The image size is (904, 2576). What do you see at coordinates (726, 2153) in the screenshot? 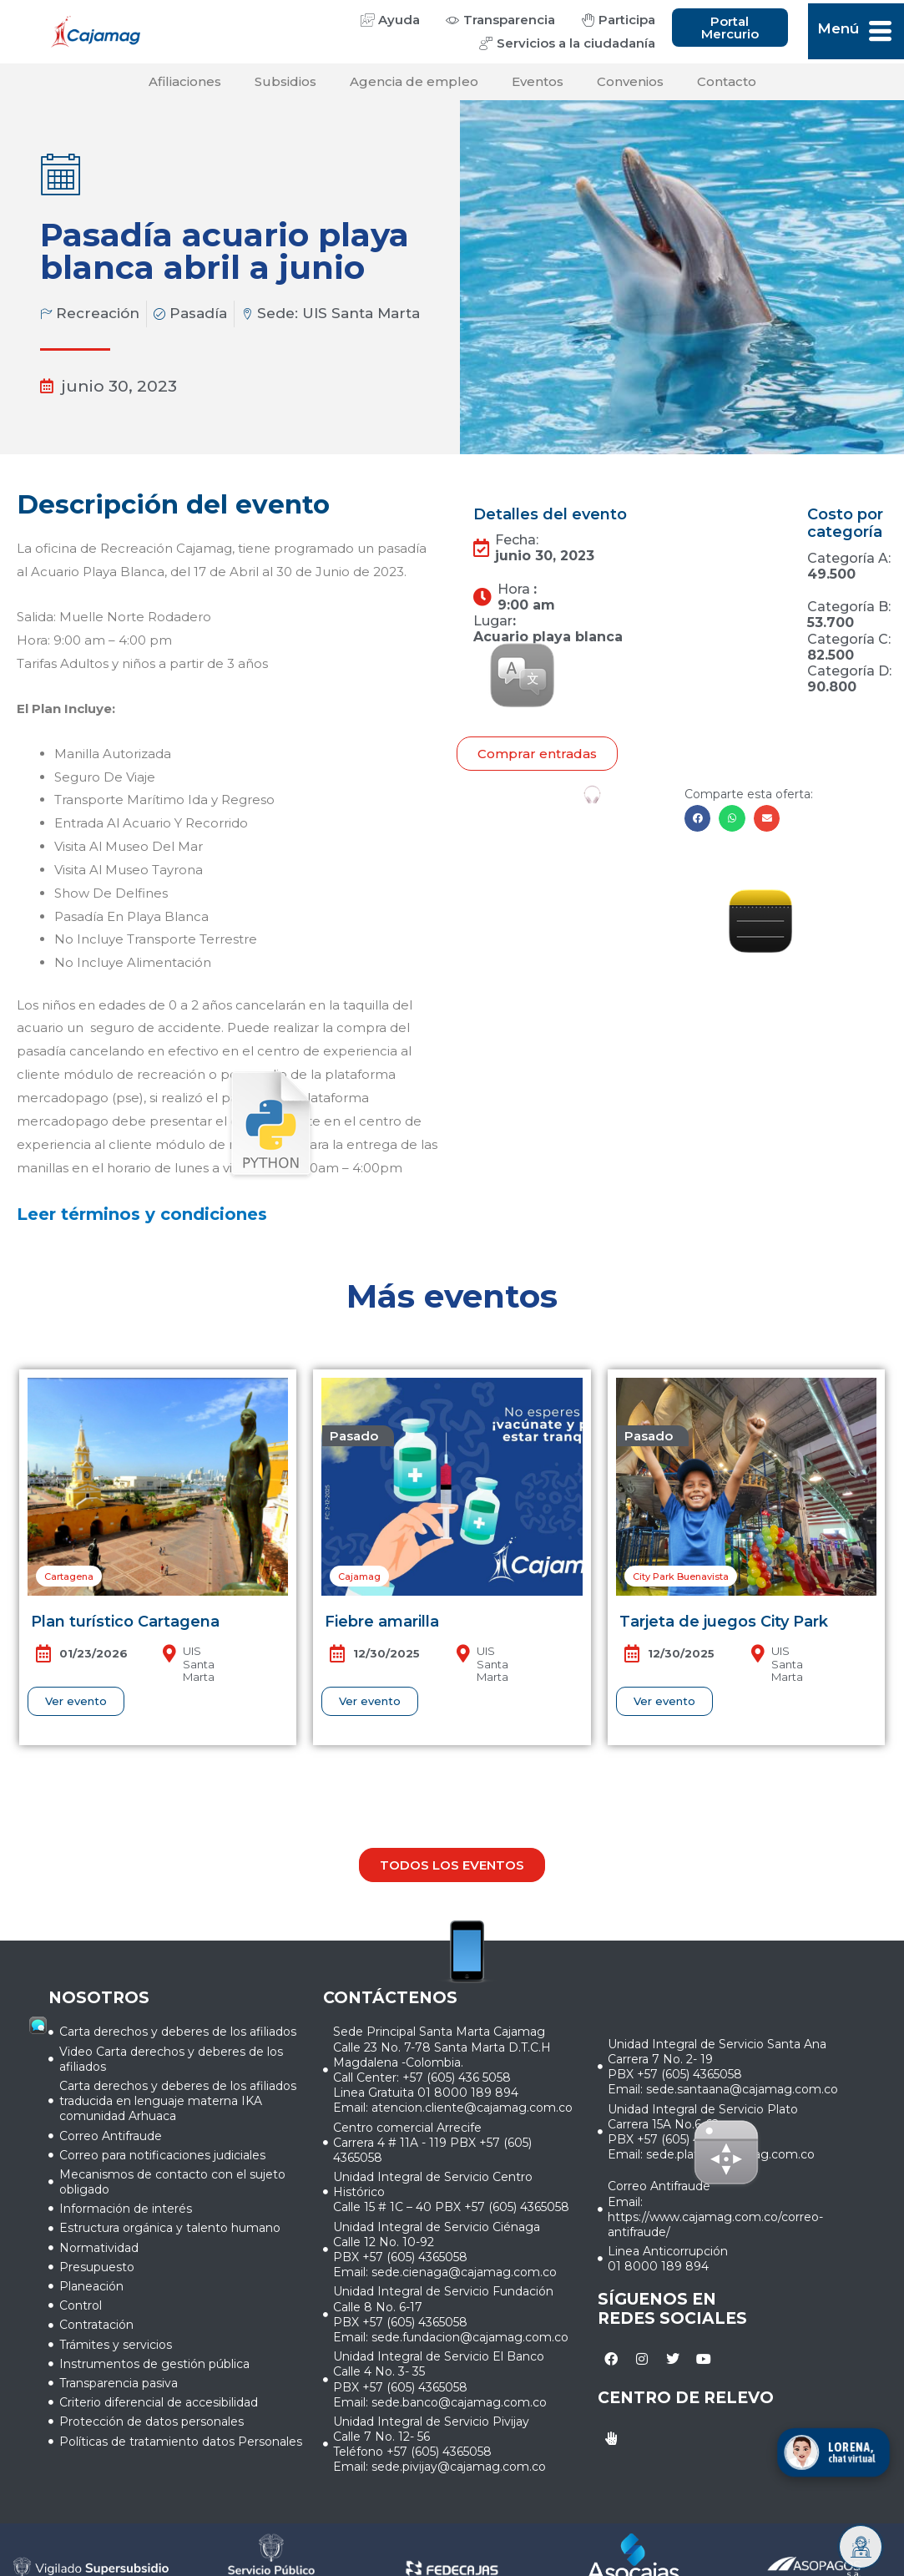
I see `window movement and positioning preferences` at bounding box center [726, 2153].